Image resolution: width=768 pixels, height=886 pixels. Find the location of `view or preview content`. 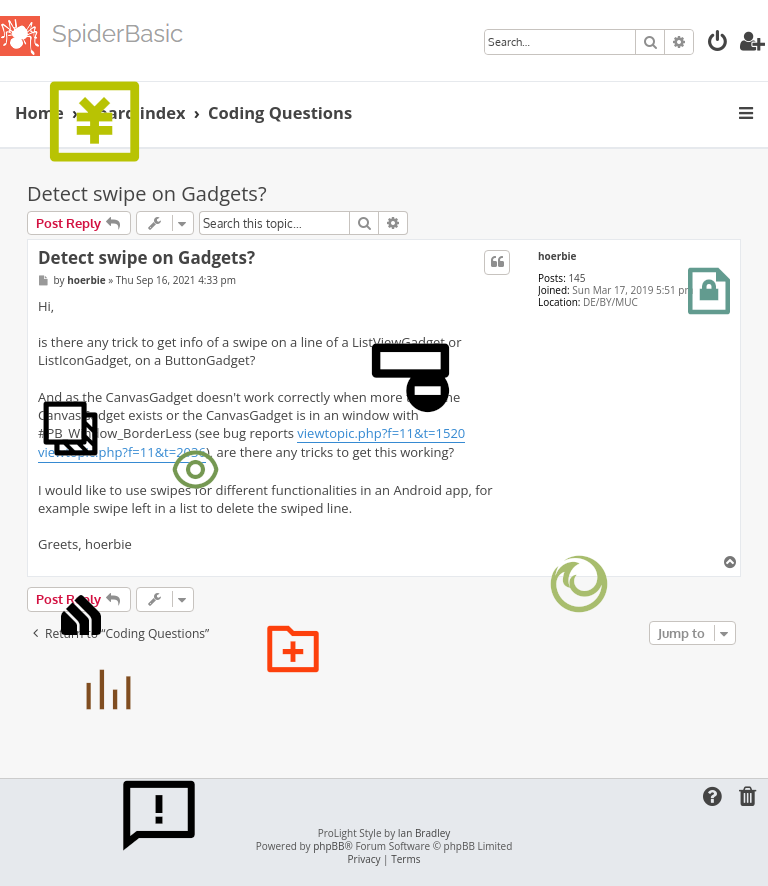

view or preview content is located at coordinates (195, 469).